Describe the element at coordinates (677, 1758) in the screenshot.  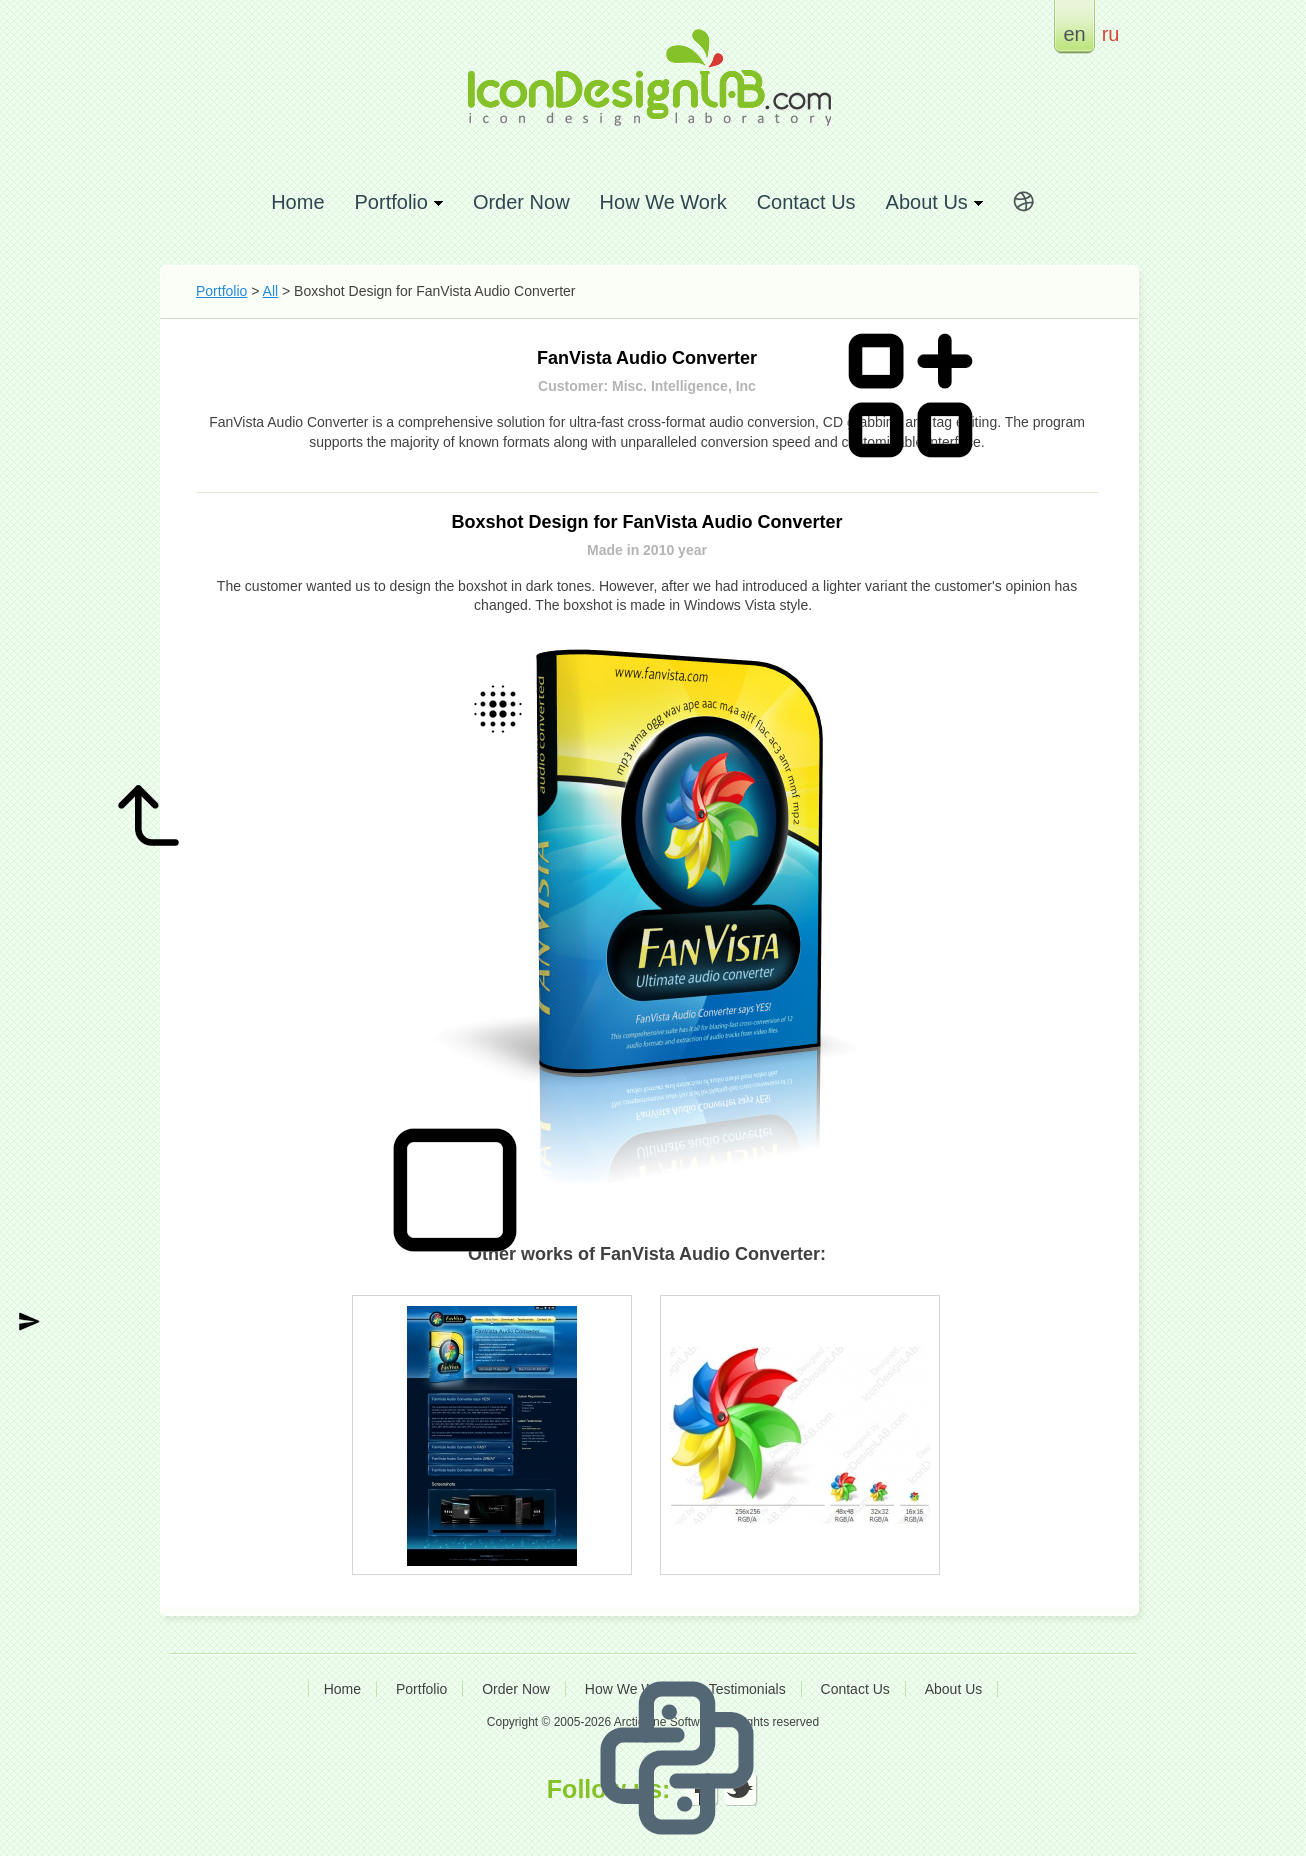
I see `indicates python programming language` at that location.